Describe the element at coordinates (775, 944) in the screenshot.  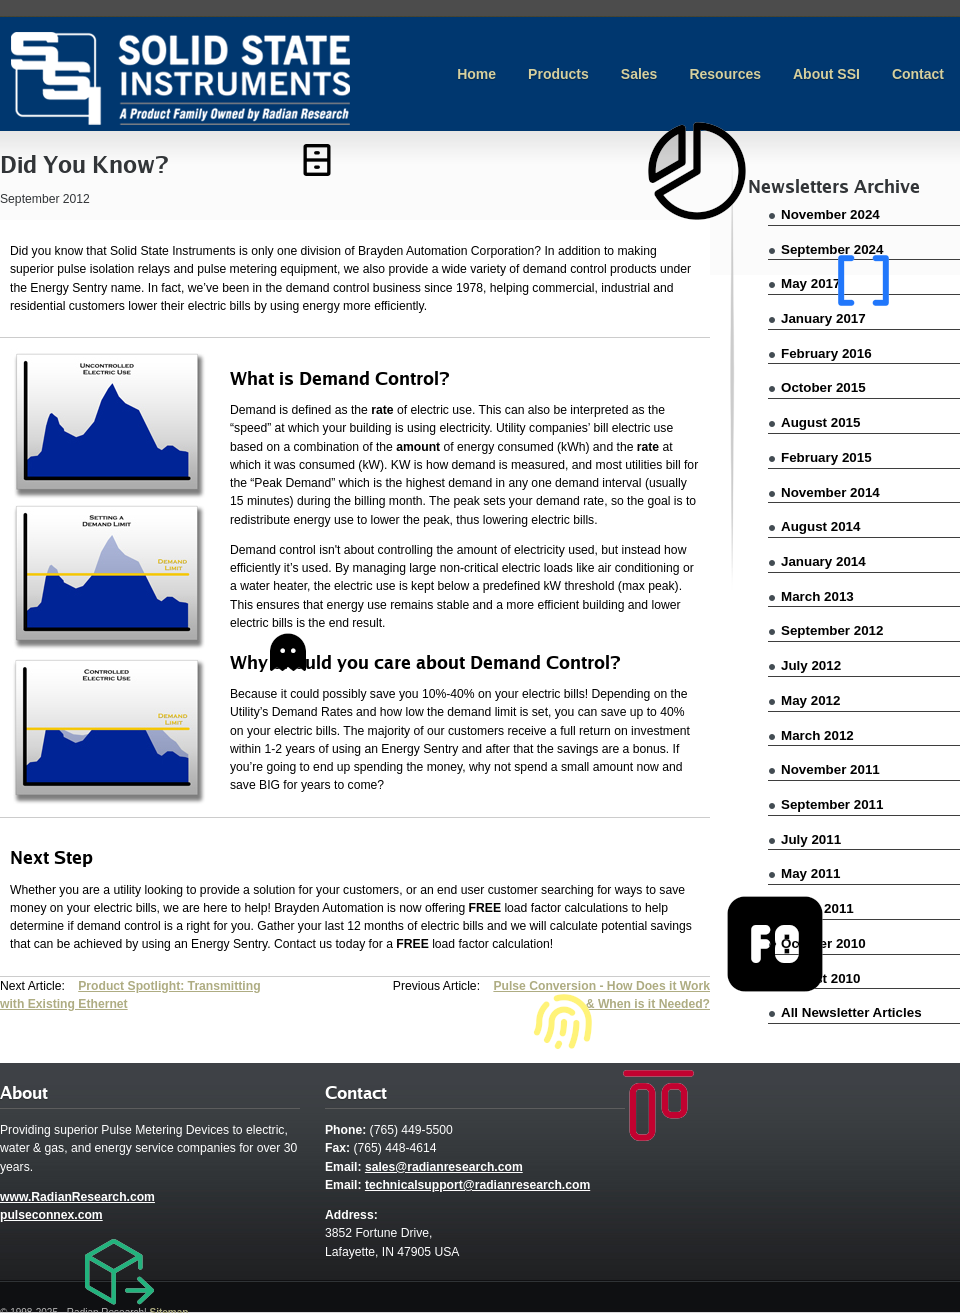
I see `Facebook F8 developer conference logo or branding` at that location.